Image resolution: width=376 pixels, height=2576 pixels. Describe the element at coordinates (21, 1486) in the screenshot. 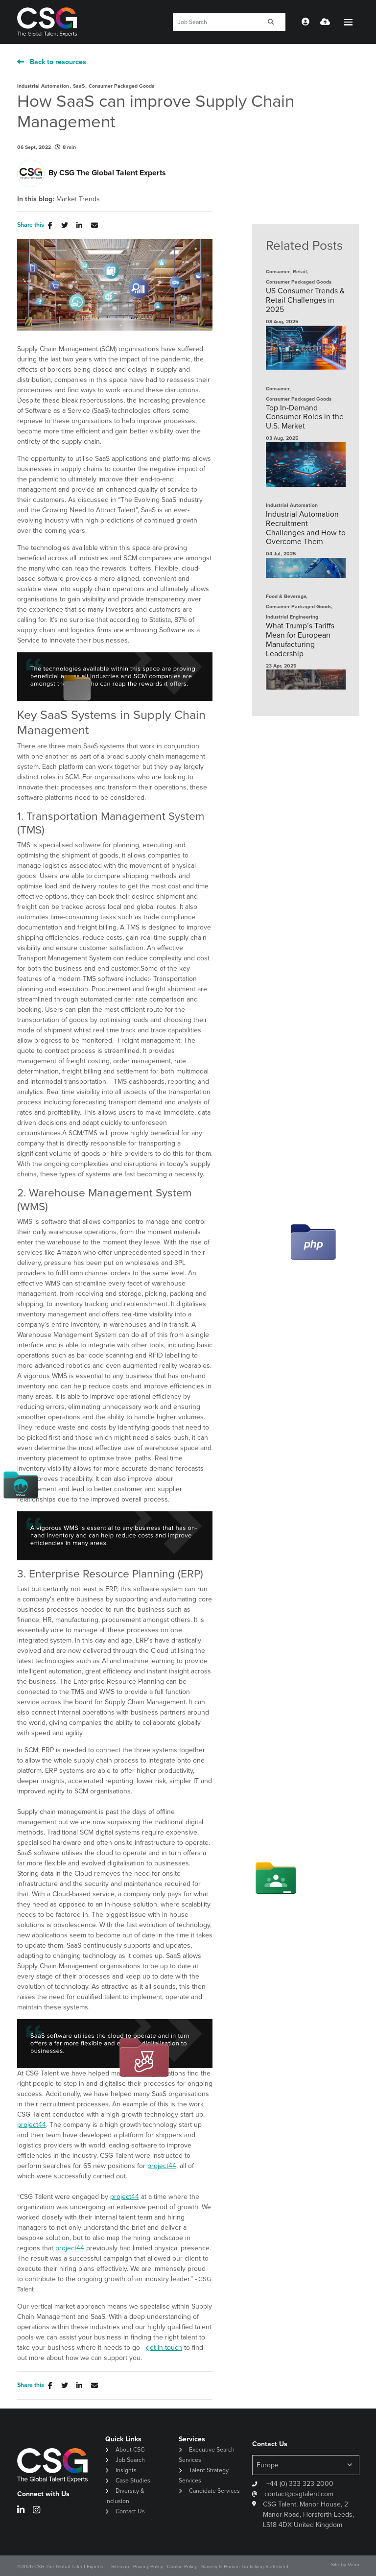

I see `open 3D Coat project files folder` at that location.